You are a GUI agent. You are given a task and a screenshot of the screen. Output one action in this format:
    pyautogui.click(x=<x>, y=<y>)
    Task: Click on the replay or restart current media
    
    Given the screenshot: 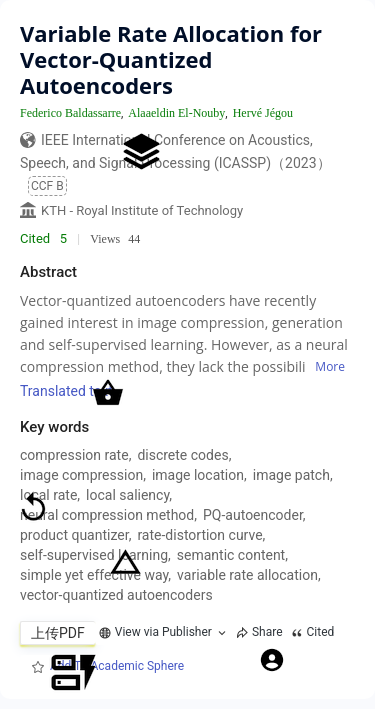 What is the action you would take?
    pyautogui.click(x=33, y=507)
    